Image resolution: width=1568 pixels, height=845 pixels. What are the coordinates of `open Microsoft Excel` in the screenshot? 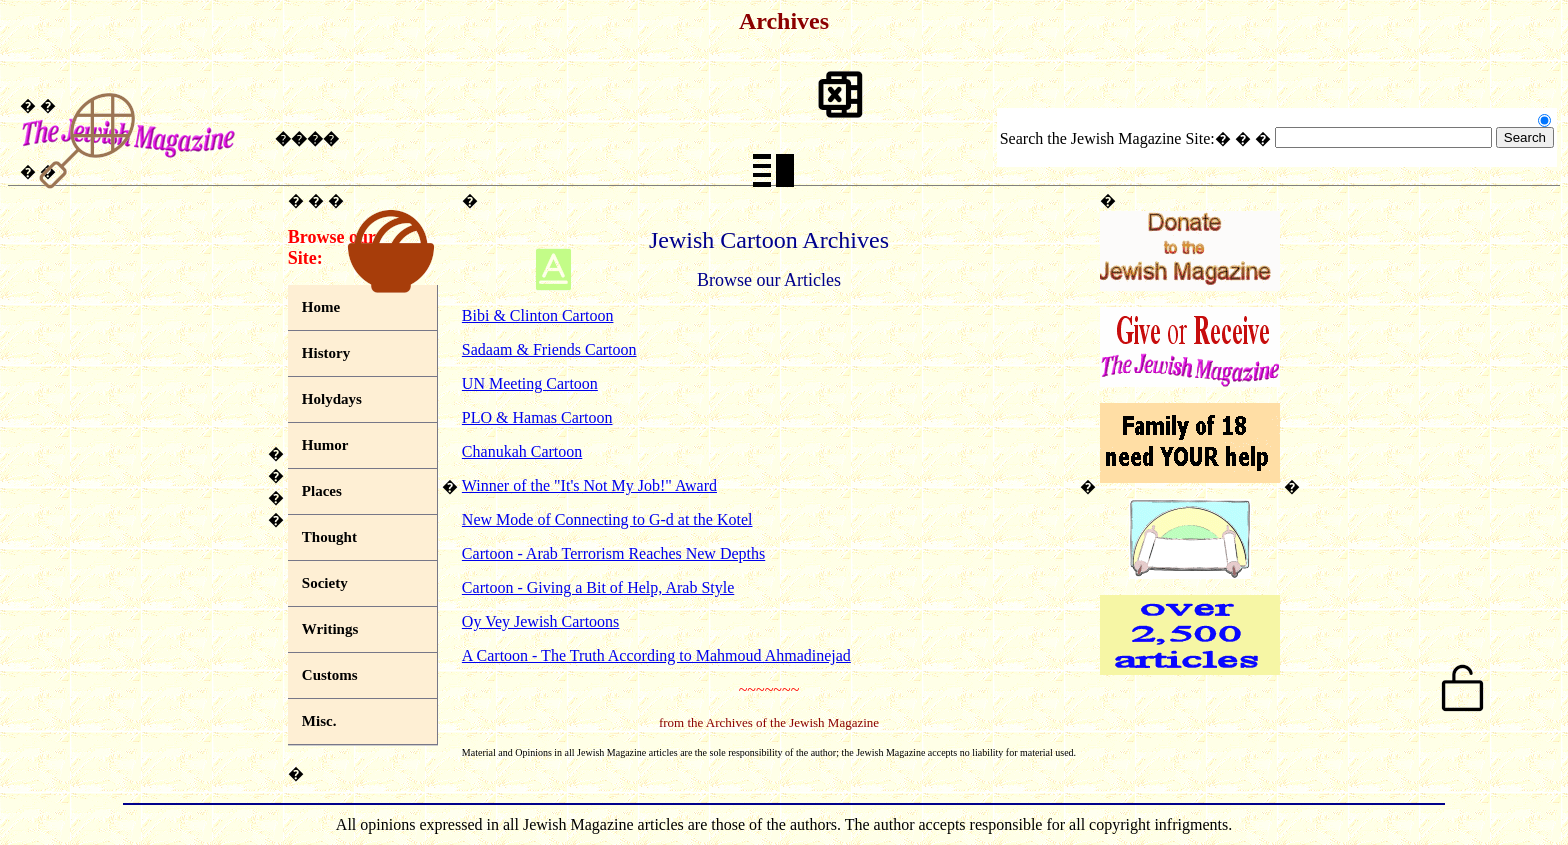 It's located at (842, 94).